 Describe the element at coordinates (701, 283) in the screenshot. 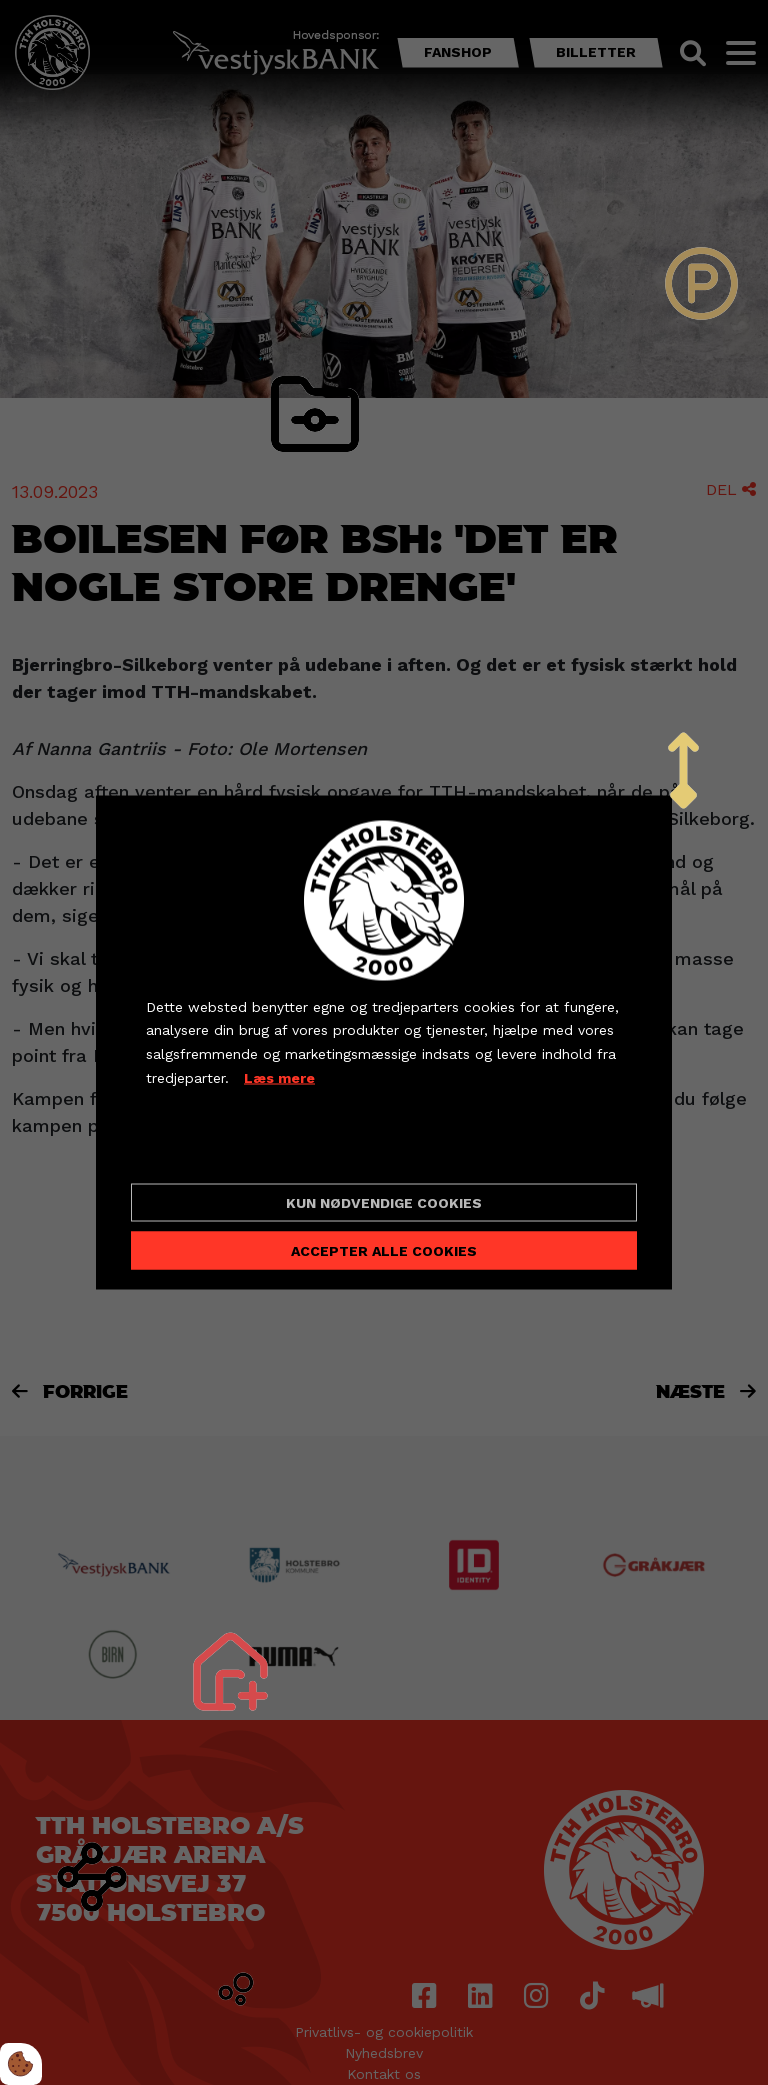

I see `find nearby parking locations` at that location.